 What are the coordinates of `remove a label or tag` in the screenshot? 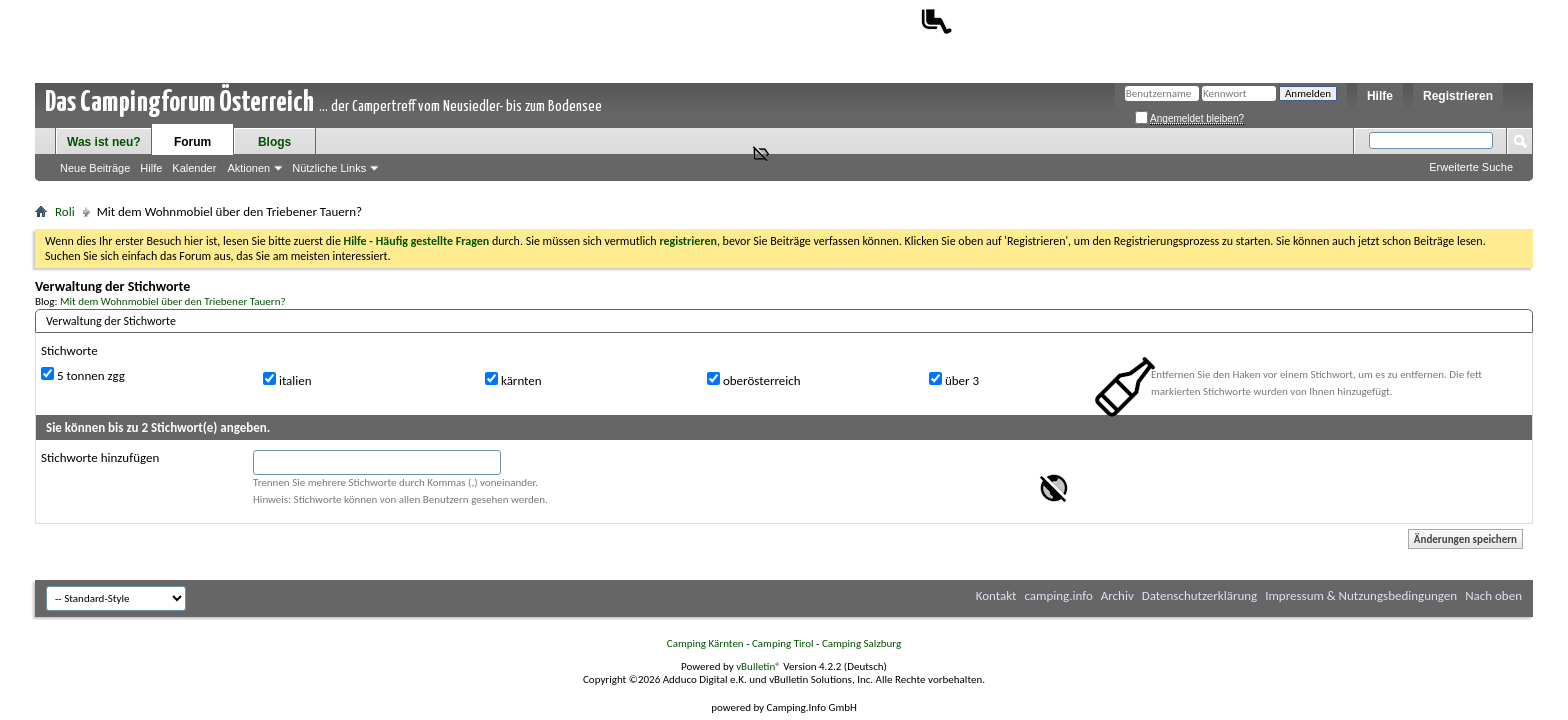 It's located at (761, 154).